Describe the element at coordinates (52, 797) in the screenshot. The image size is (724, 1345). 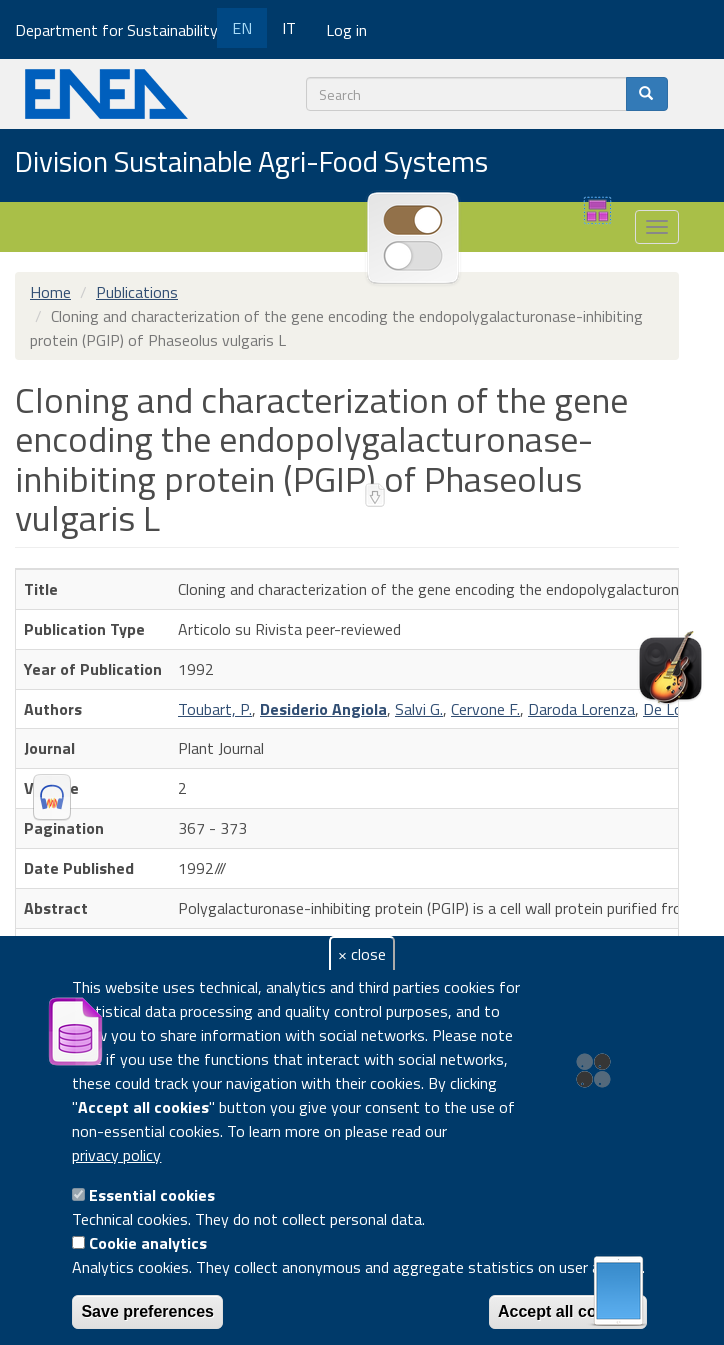
I see `an audacity audio project file` at that location.